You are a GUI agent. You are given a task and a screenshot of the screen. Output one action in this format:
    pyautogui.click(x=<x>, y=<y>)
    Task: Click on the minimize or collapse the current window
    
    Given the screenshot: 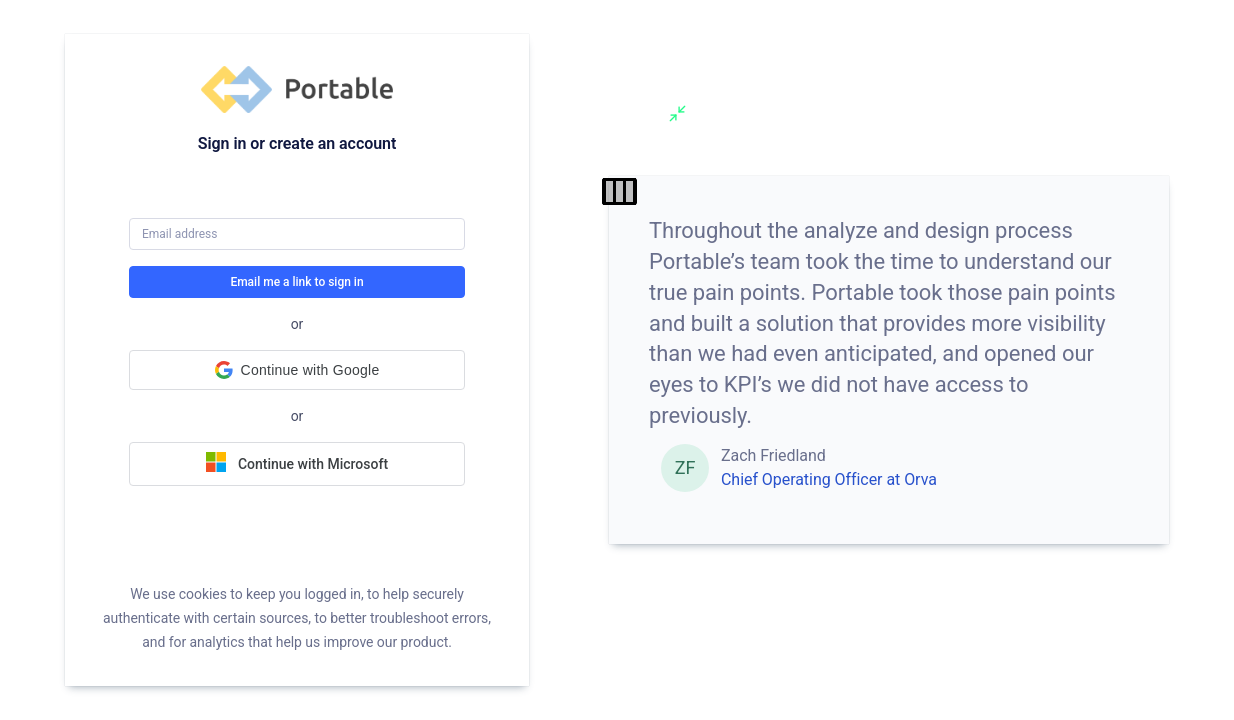 What is the action you would take?
    pyautogui.click(x=677, y=113)
    